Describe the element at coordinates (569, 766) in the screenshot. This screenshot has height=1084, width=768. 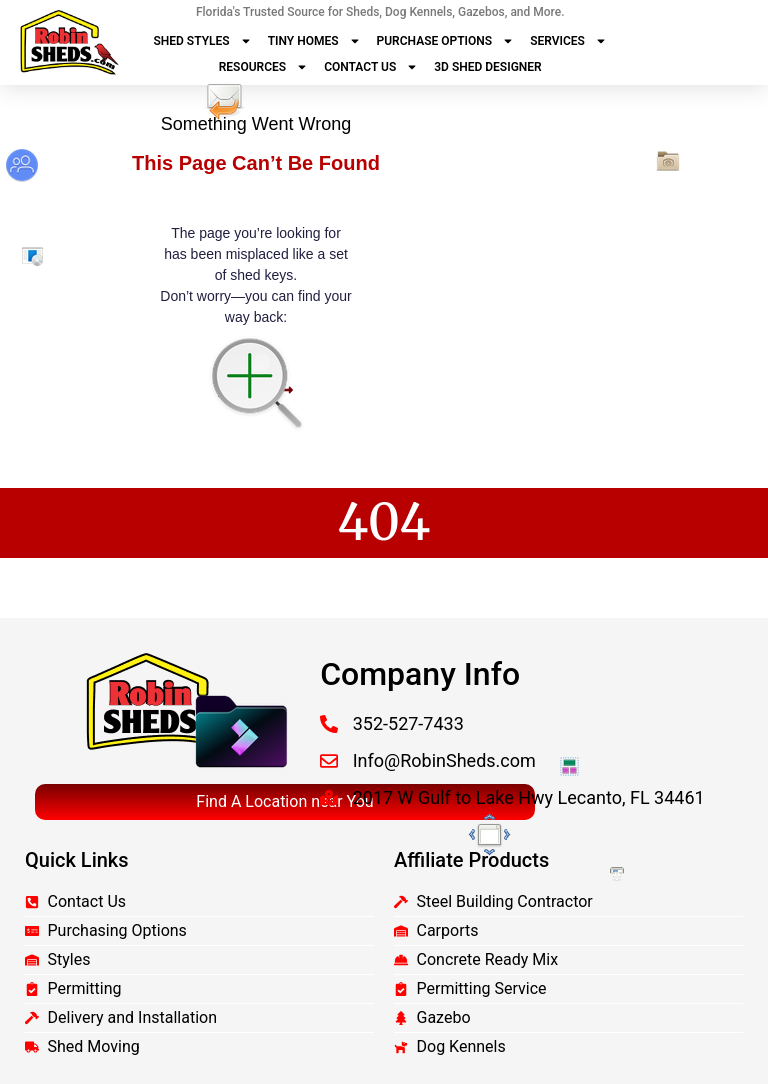
I see `select all items in the current view` at that location.